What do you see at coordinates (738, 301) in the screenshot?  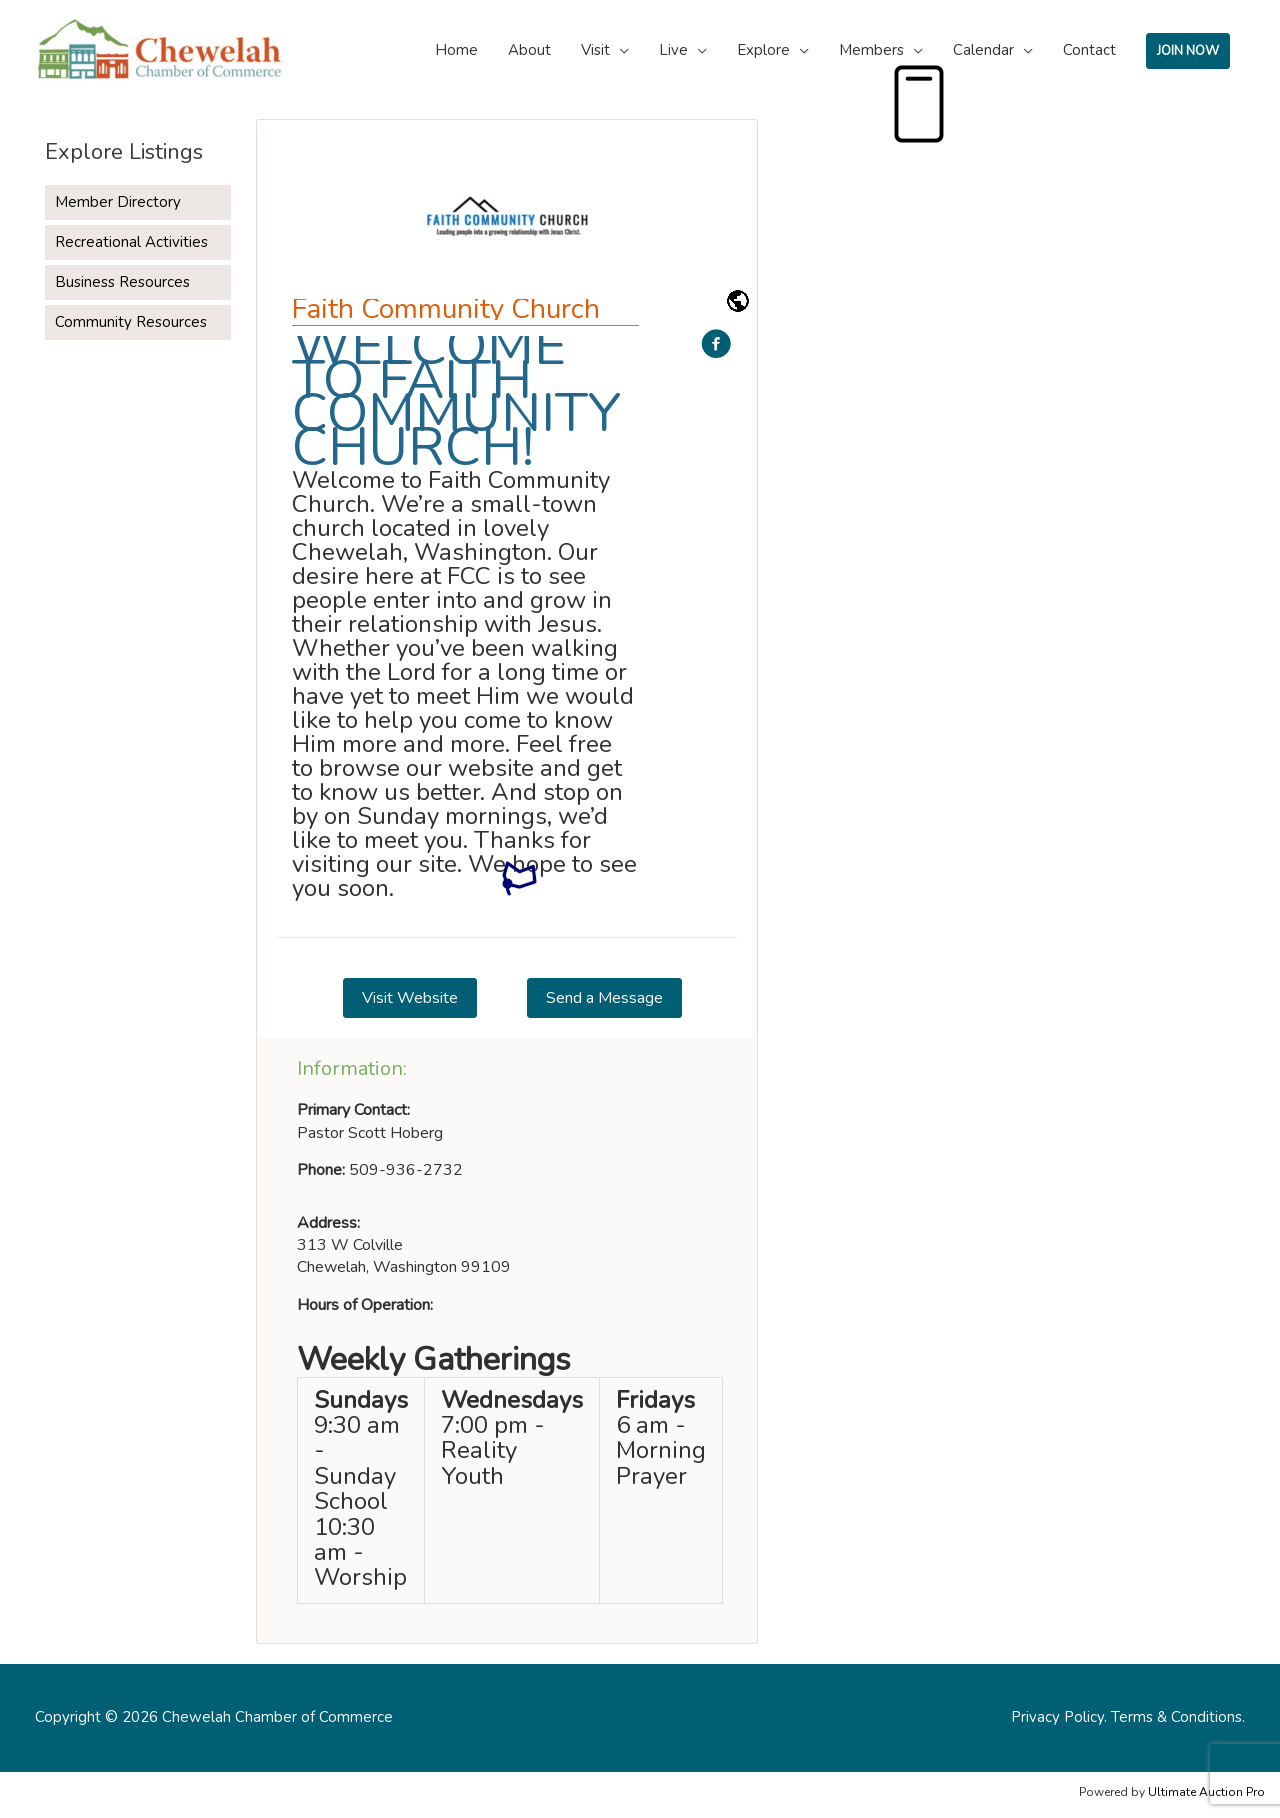 I see `switch to public visibility` at bounding box center [738, 301].